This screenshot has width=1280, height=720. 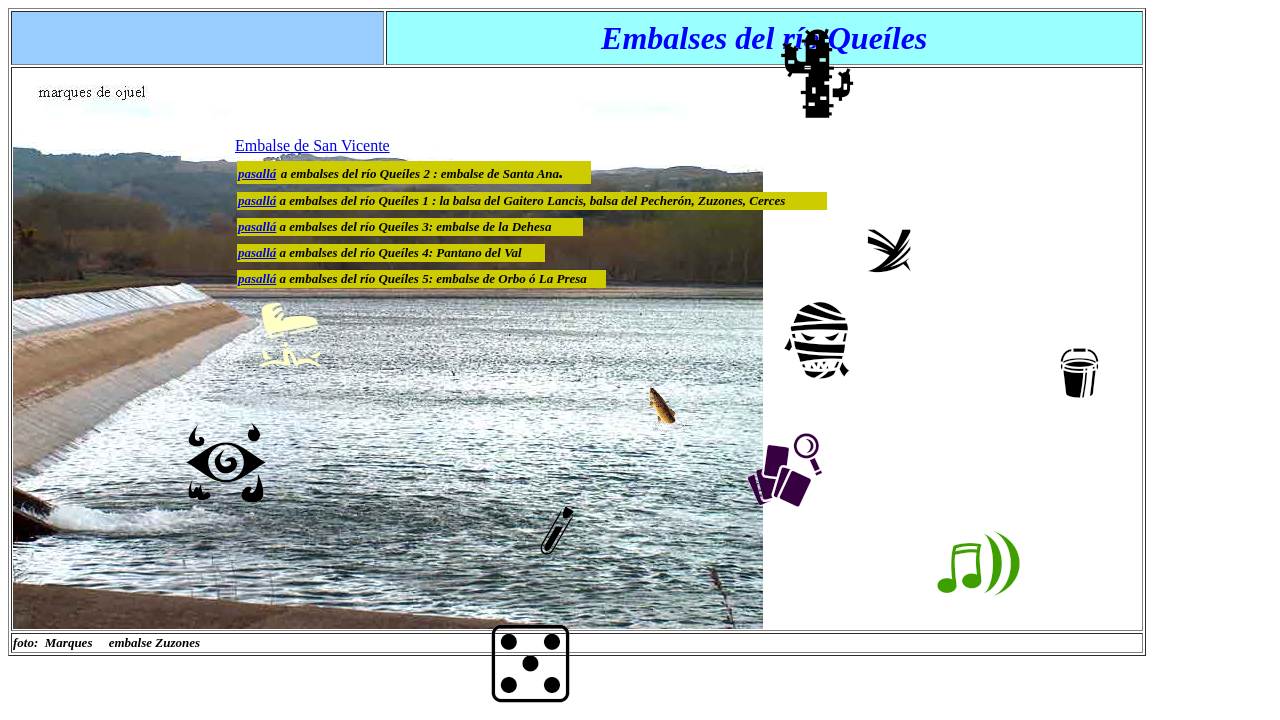 What do you see at coordinates (290, 334) in the screenshot?
I see `hazard warning indicating slippery surface` at bounding box center [290, 334].